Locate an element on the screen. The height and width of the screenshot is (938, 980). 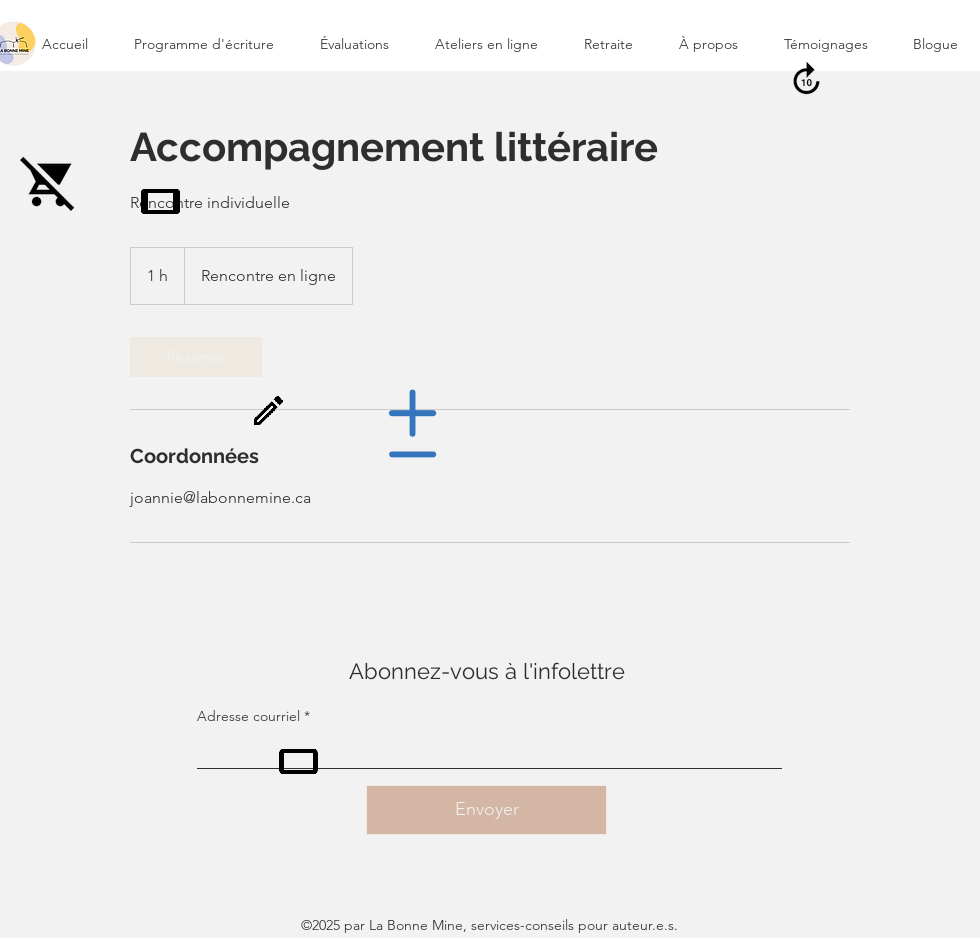
create or compose new content is located at coordinates (268, 410).